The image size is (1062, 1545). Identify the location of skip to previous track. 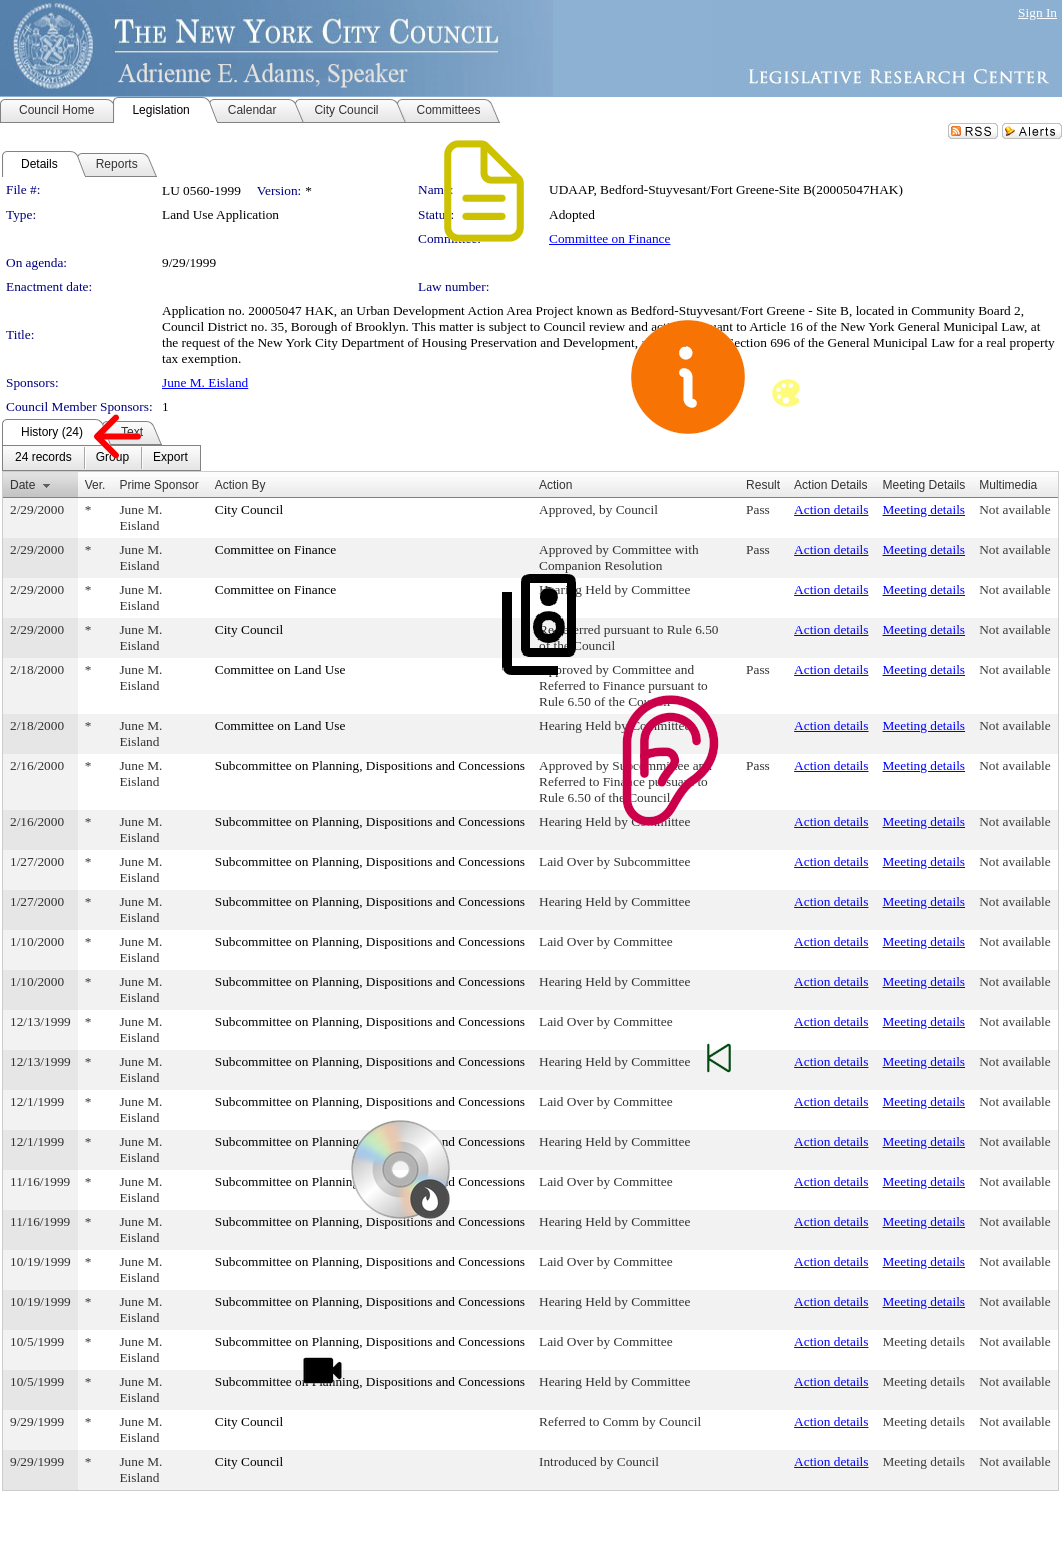
(719, 1058).